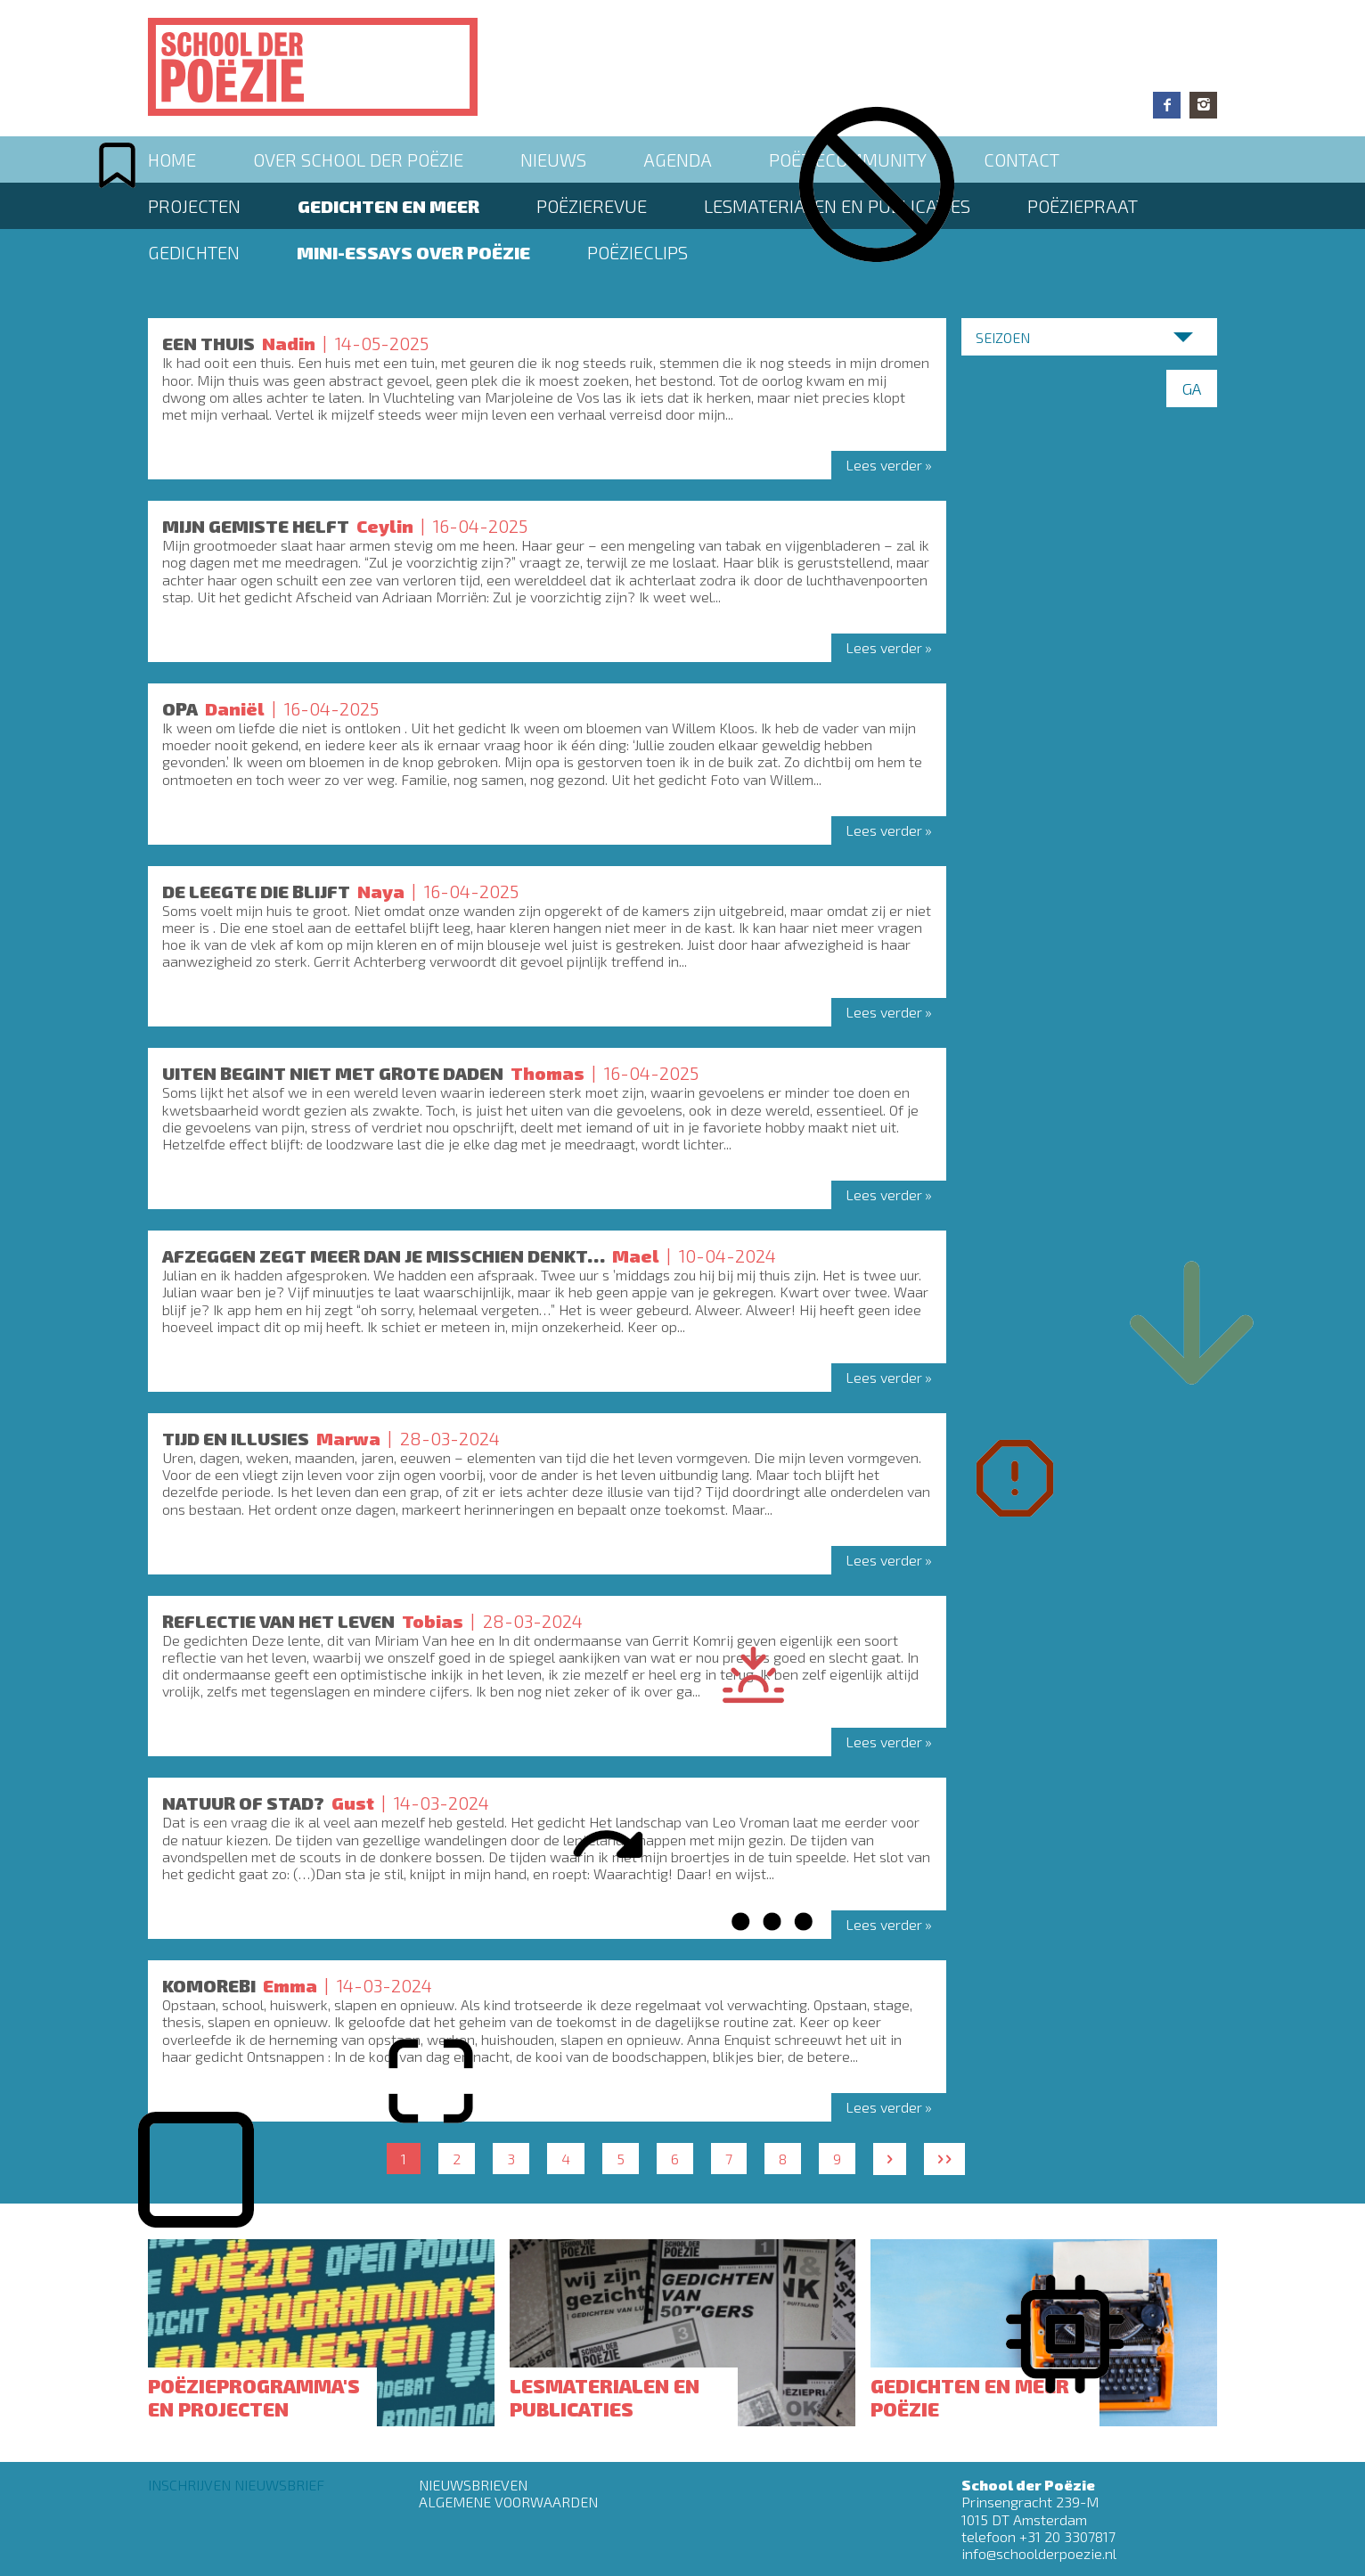 This screenshot has height=2576, width=1365. Describe the element at coordinates (430, 2081) in the screenshot. I see `scan a QR code or barcode` at that location.